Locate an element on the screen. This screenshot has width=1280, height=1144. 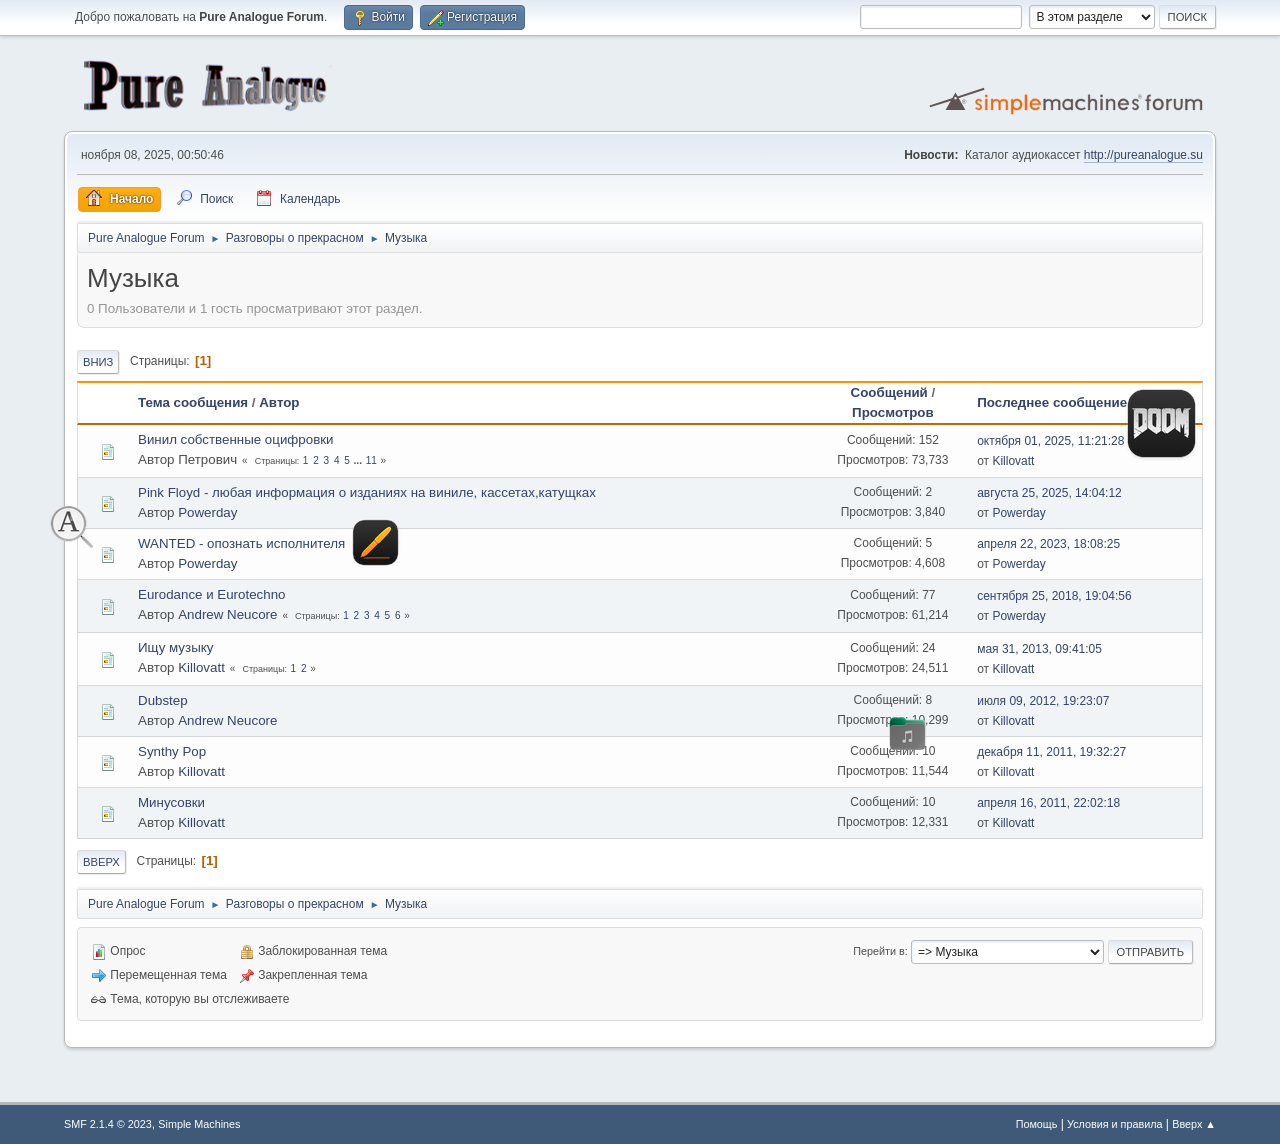
open your music folder is located at coordinates (907, 733).